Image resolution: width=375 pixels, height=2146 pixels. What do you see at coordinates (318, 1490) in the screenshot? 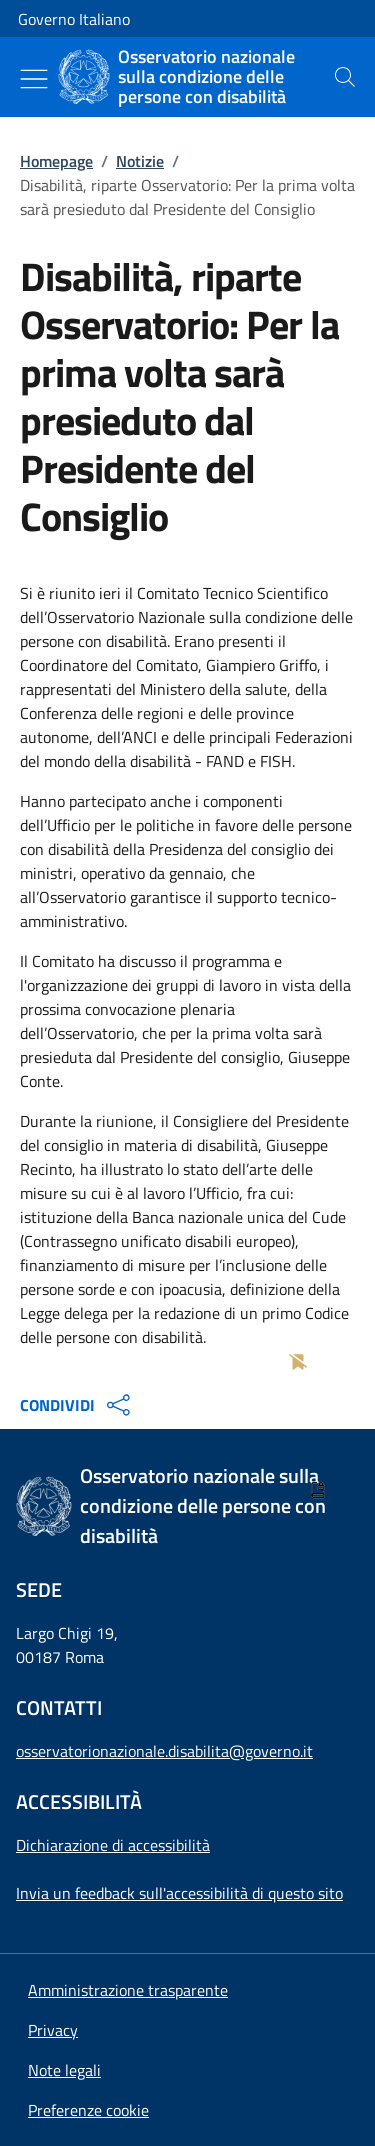
I see `access a protected or locked document` at bounding box center [318, 1490].